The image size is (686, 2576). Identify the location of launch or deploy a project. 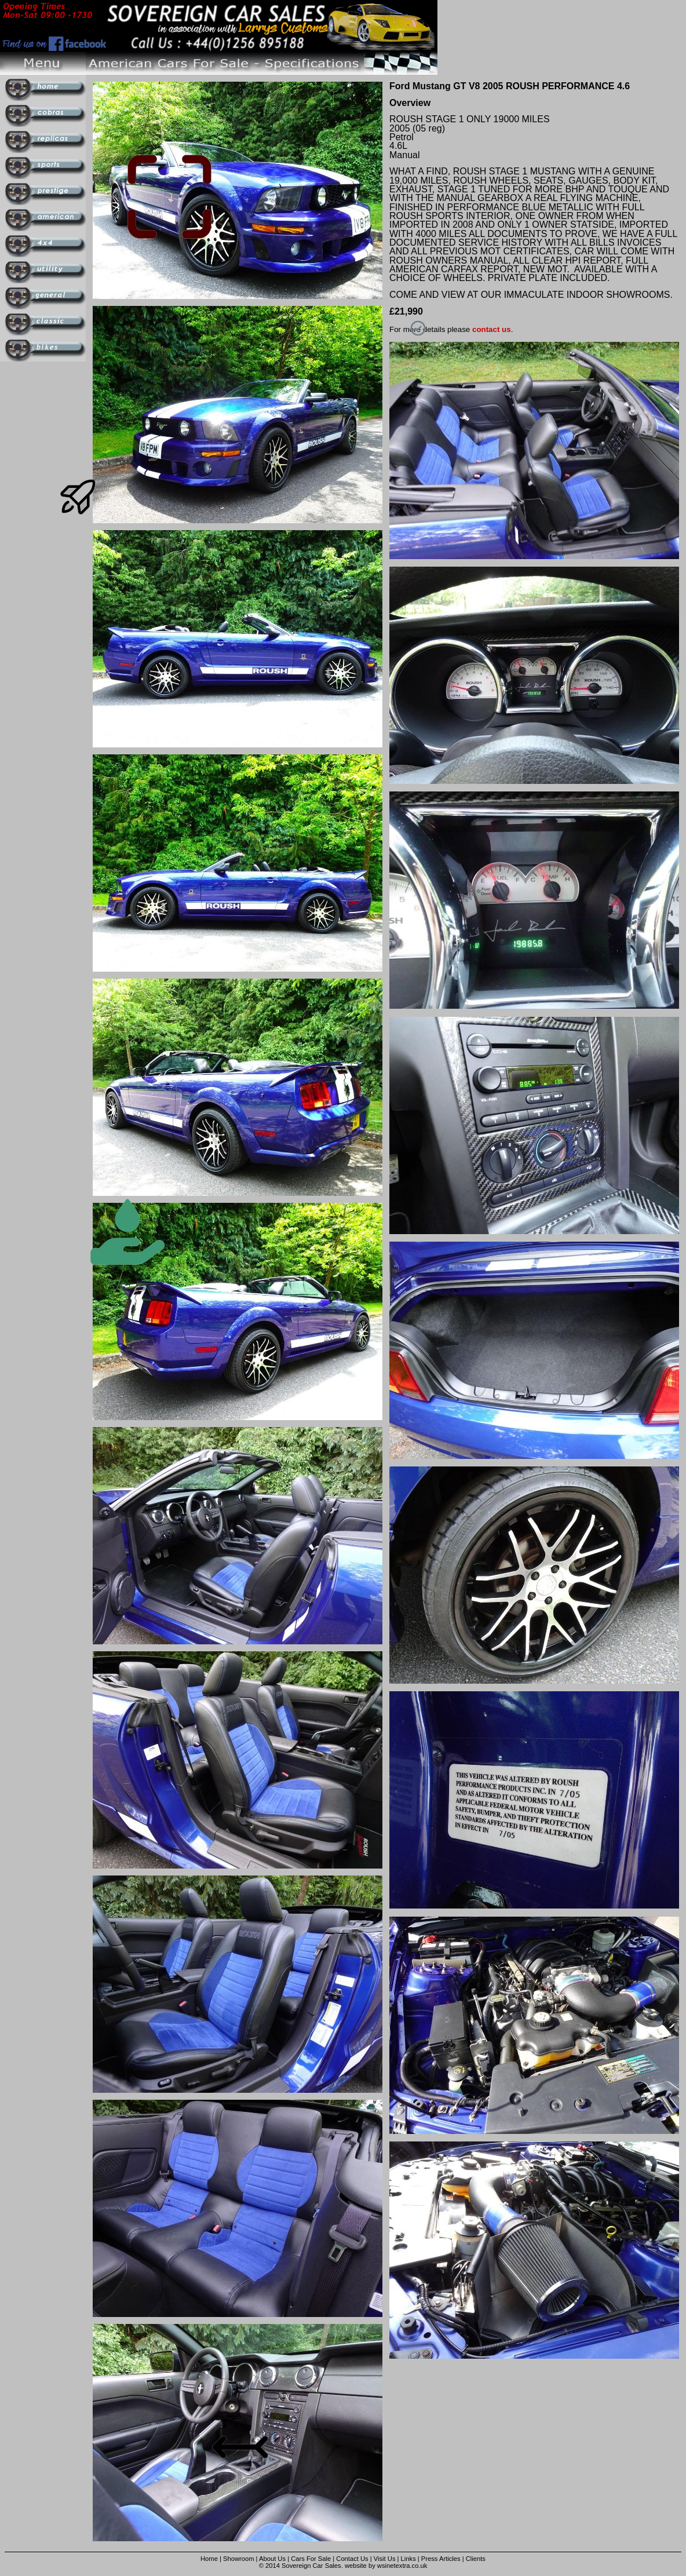
(78, 496).